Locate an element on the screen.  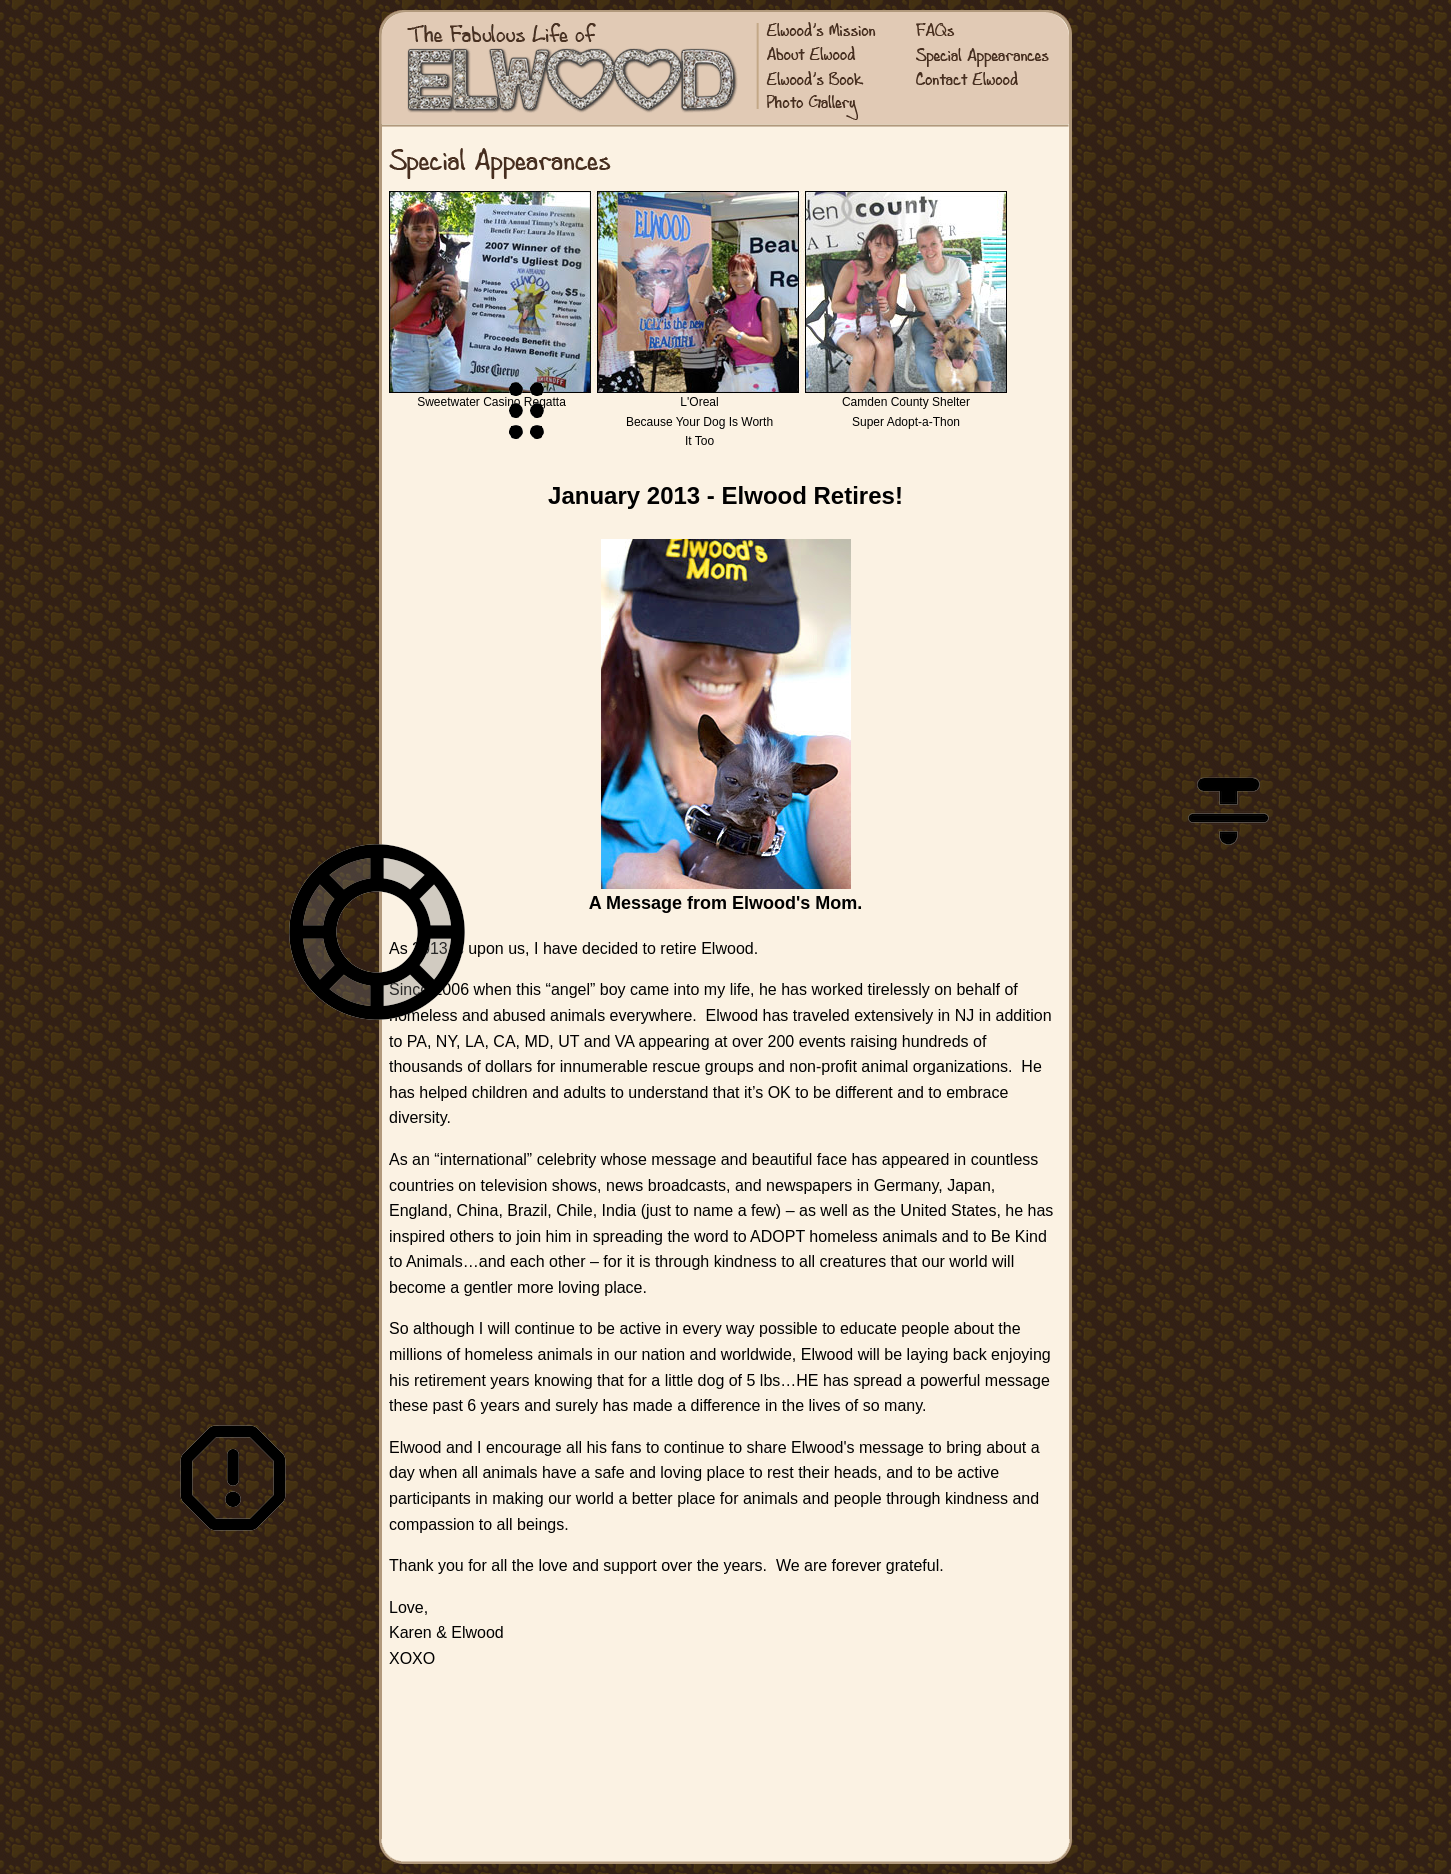
drag to reorder this item is located at coordinates (526, 410).